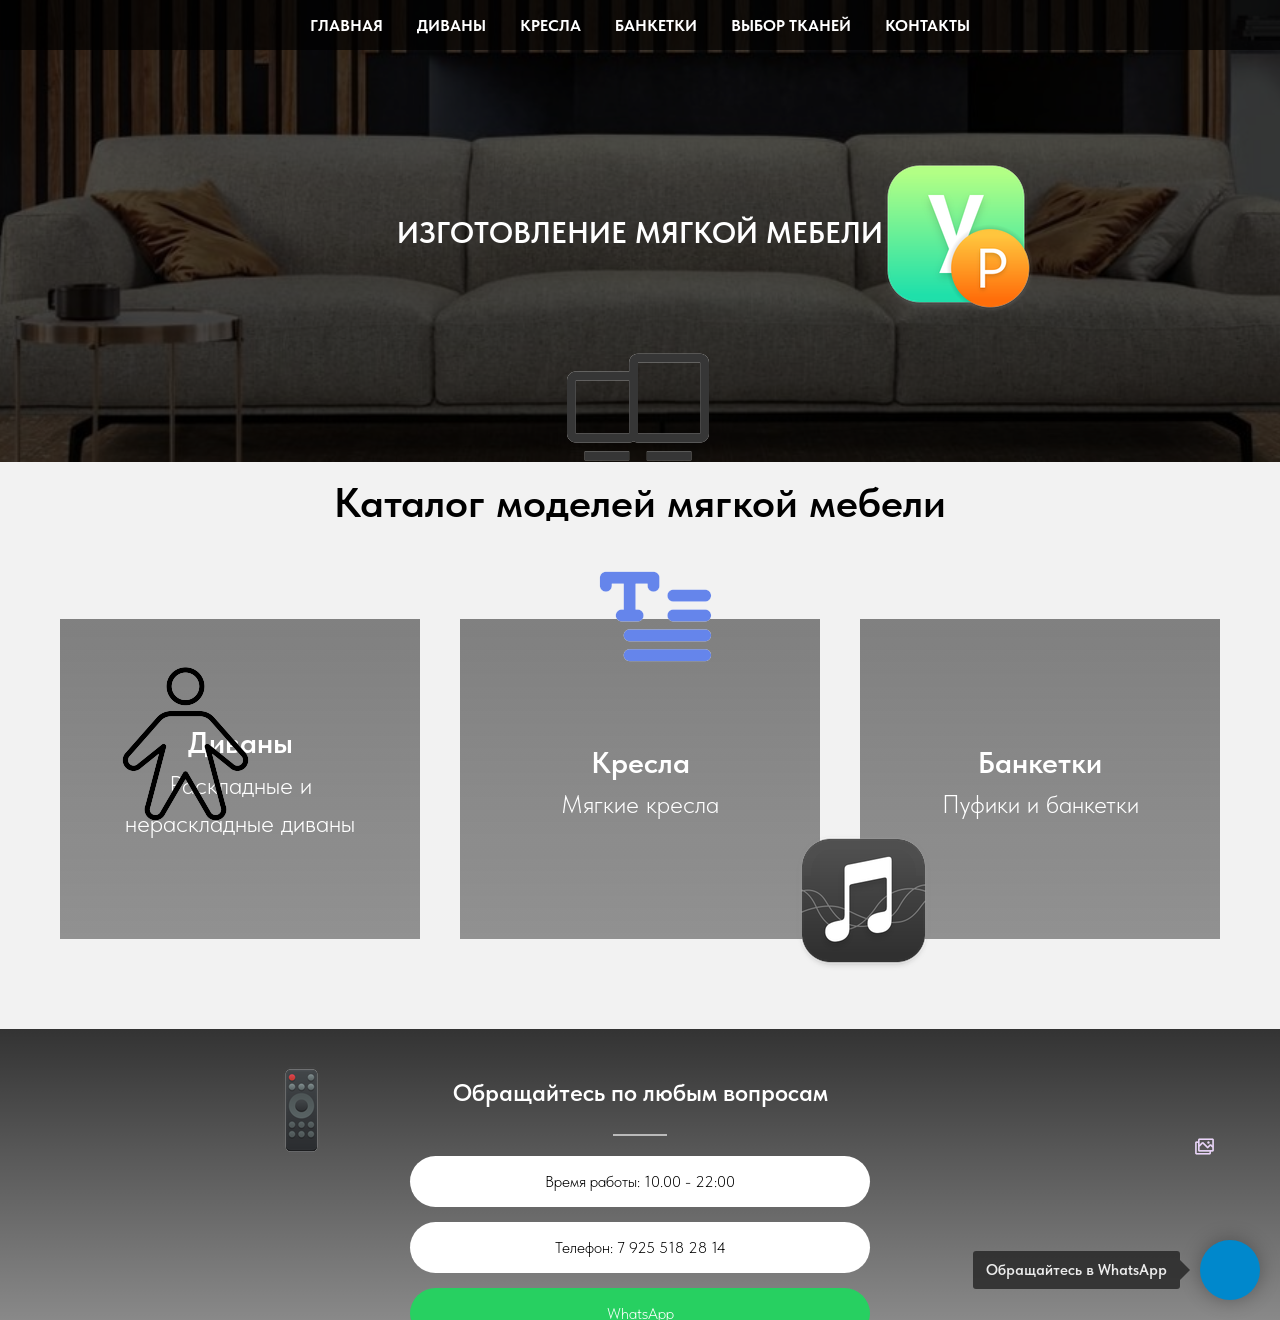  I want to click on open yubikey piv manager app, so click(956, 234).